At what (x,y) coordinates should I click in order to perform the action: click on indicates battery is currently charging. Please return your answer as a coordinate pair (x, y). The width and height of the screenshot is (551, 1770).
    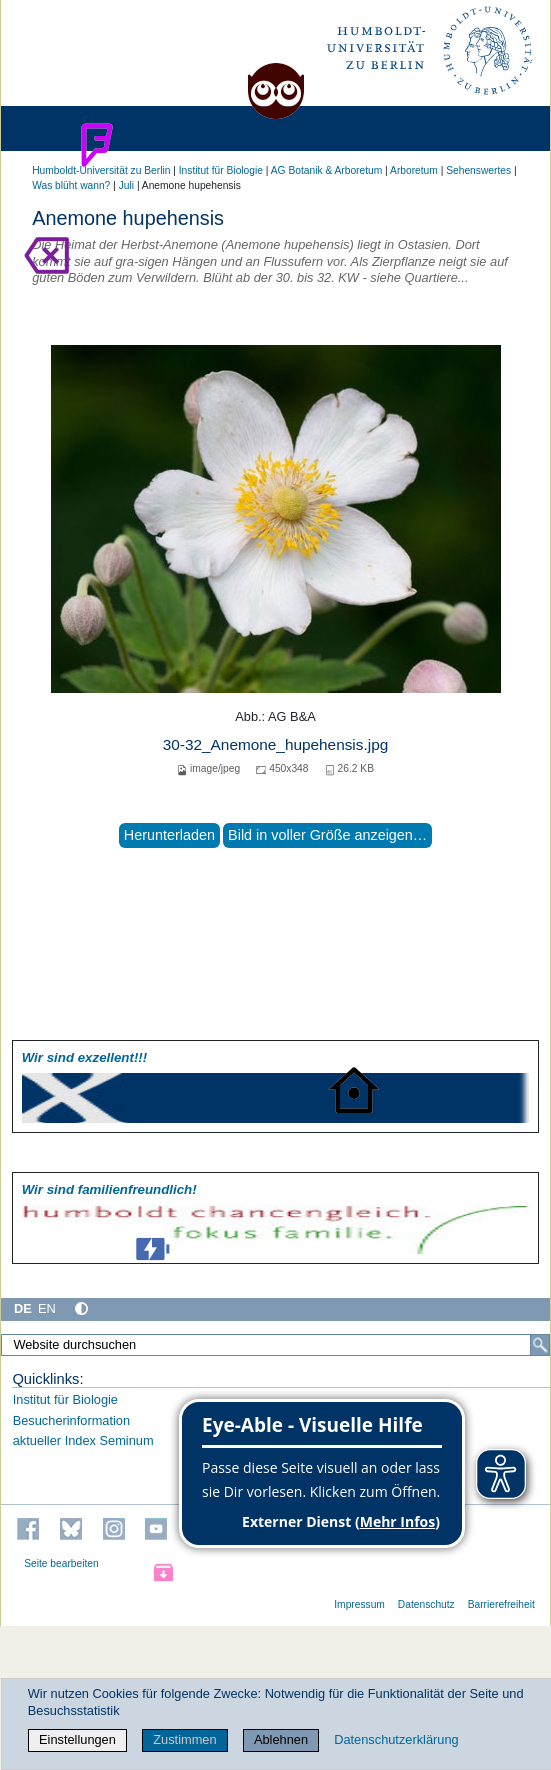
    Looking at the image, I should click on (152, 1249).